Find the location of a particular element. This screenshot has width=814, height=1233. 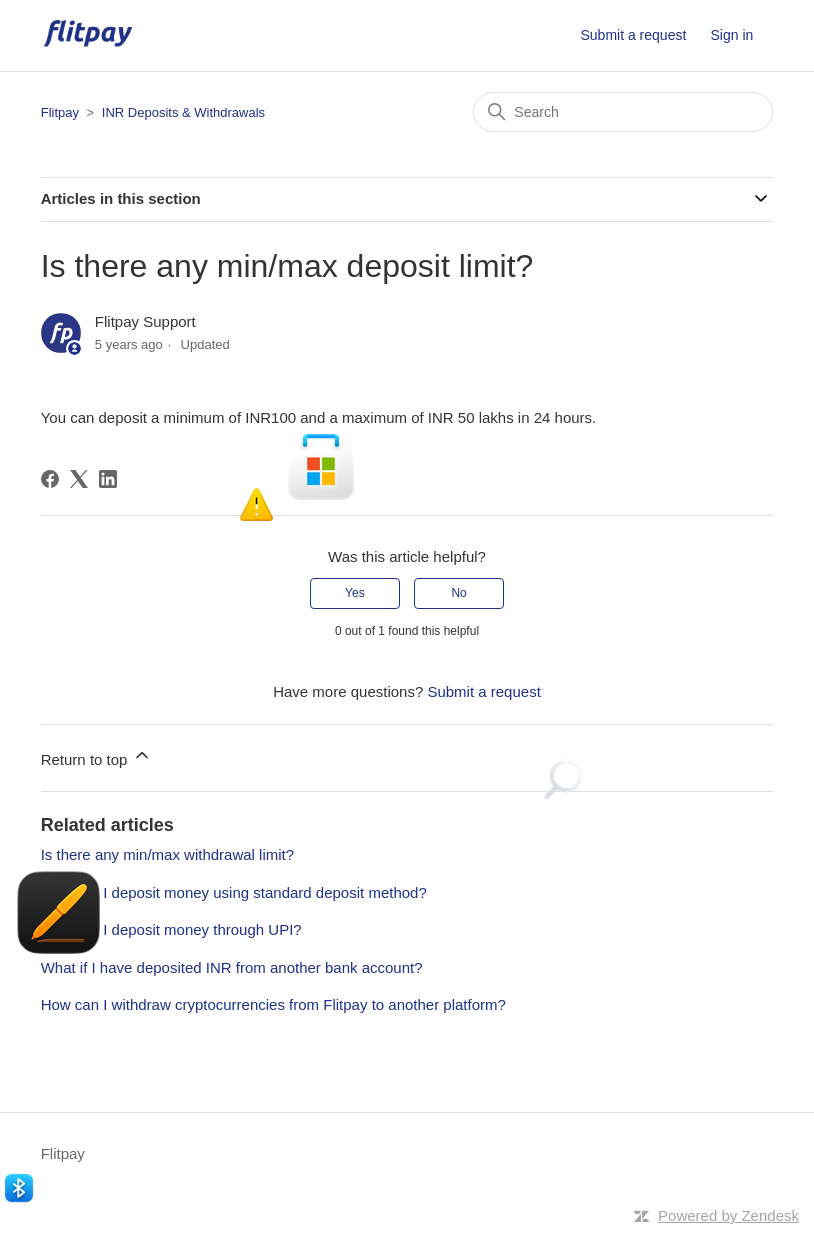

open the Microsoft Store app is located at coordinates (321, 467).